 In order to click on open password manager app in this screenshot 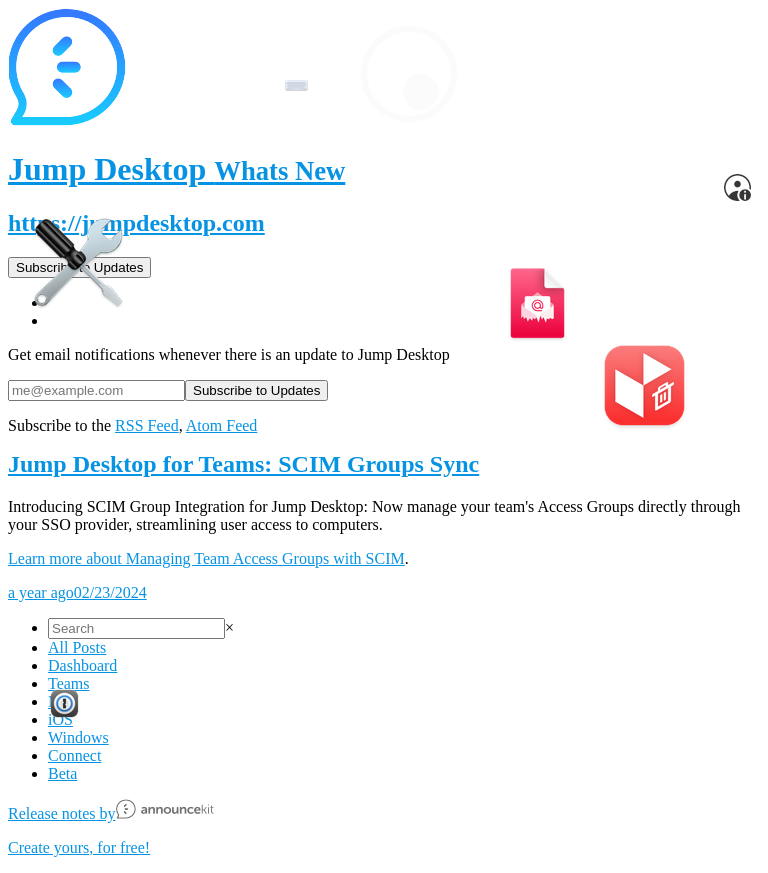, I will do `click(64, 703)`.